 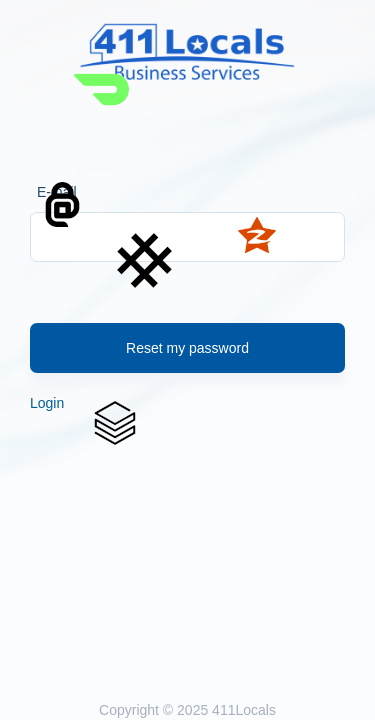 What do you see at coordinates (101, 89) in the screenshot?
I see `open the DoorDash app` at bounding box center [101, 89].